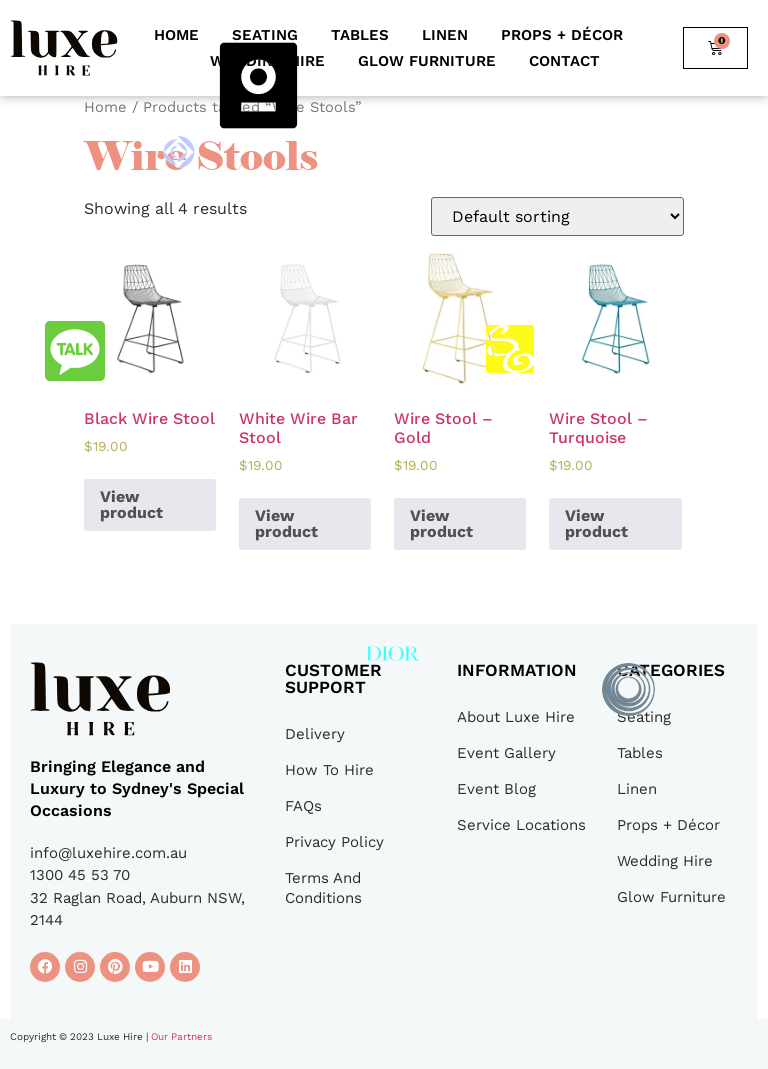  Describe the element at coordinates (510, 349) in the screenshot. I see `visit The Sounds Resource website` at that location.